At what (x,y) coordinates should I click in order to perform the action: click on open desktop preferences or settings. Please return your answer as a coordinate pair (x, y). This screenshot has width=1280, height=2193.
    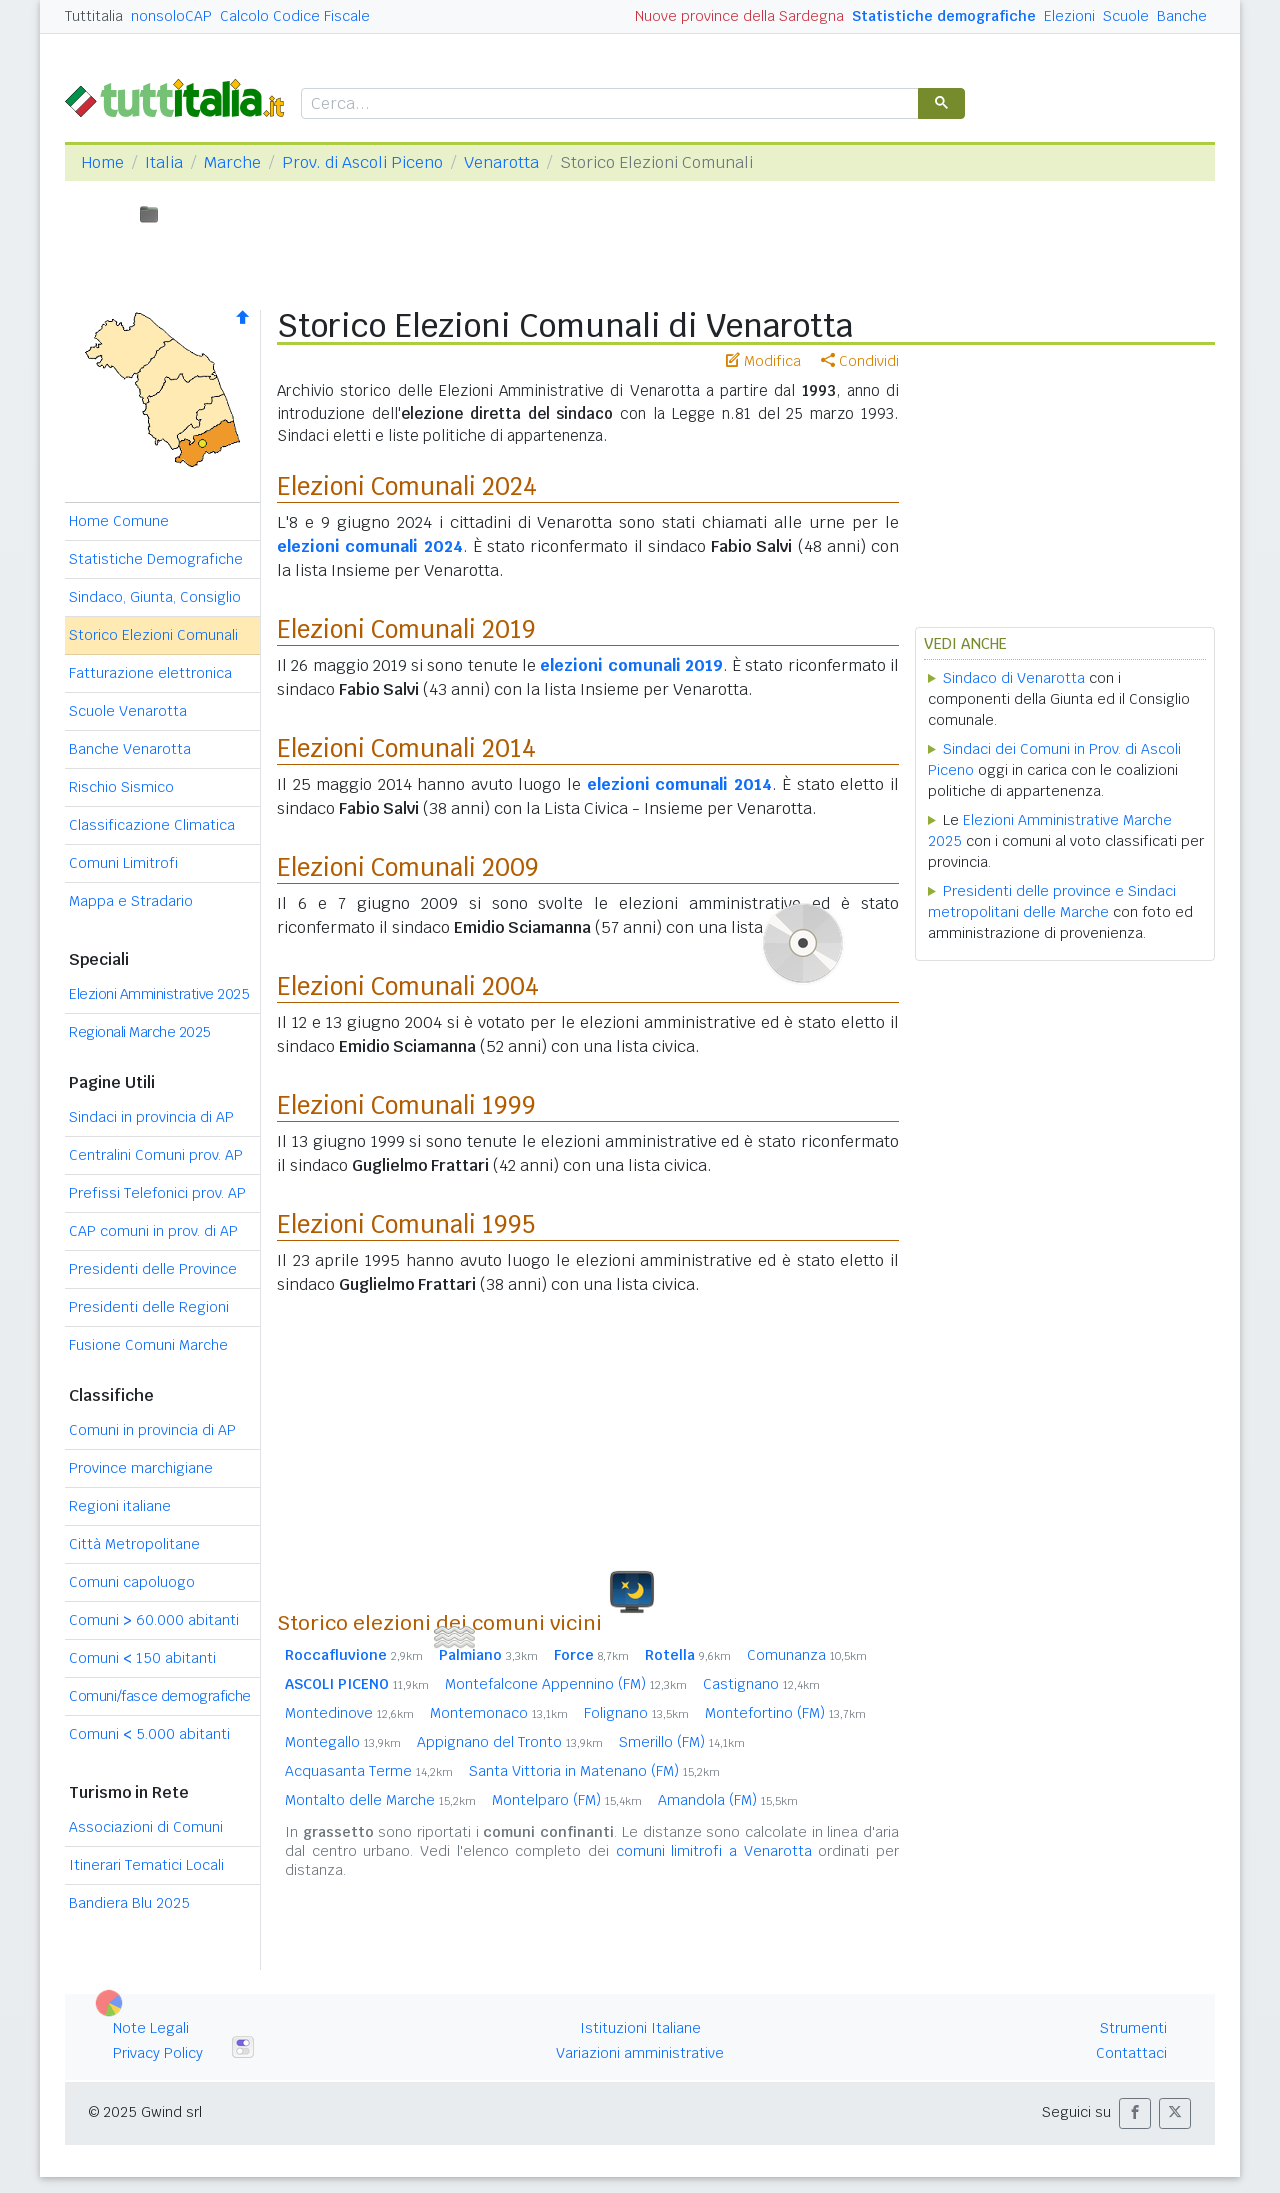
    Looking at the image, I should click on (243, 2047).